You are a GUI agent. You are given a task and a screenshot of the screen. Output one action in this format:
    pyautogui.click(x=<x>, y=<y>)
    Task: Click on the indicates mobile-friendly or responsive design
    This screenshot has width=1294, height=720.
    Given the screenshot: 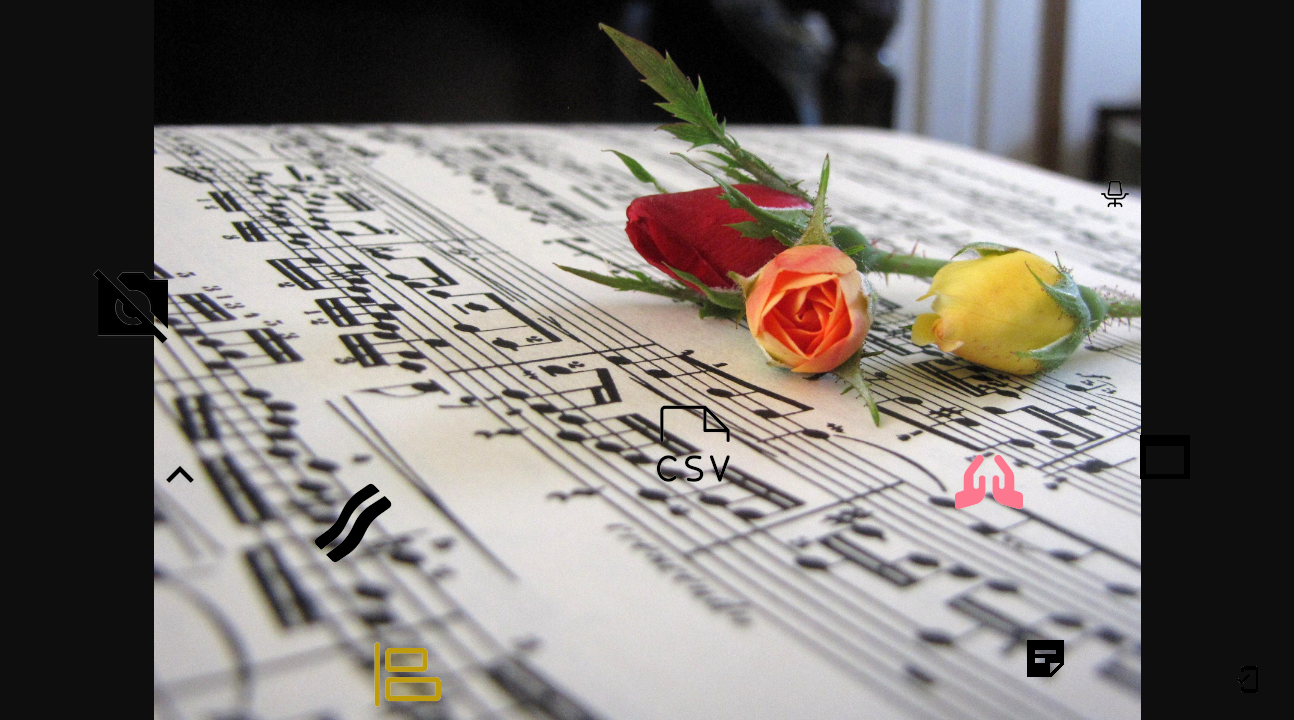 What is the action you would take?
    pyautogui.click(x=1247, y=679)
    